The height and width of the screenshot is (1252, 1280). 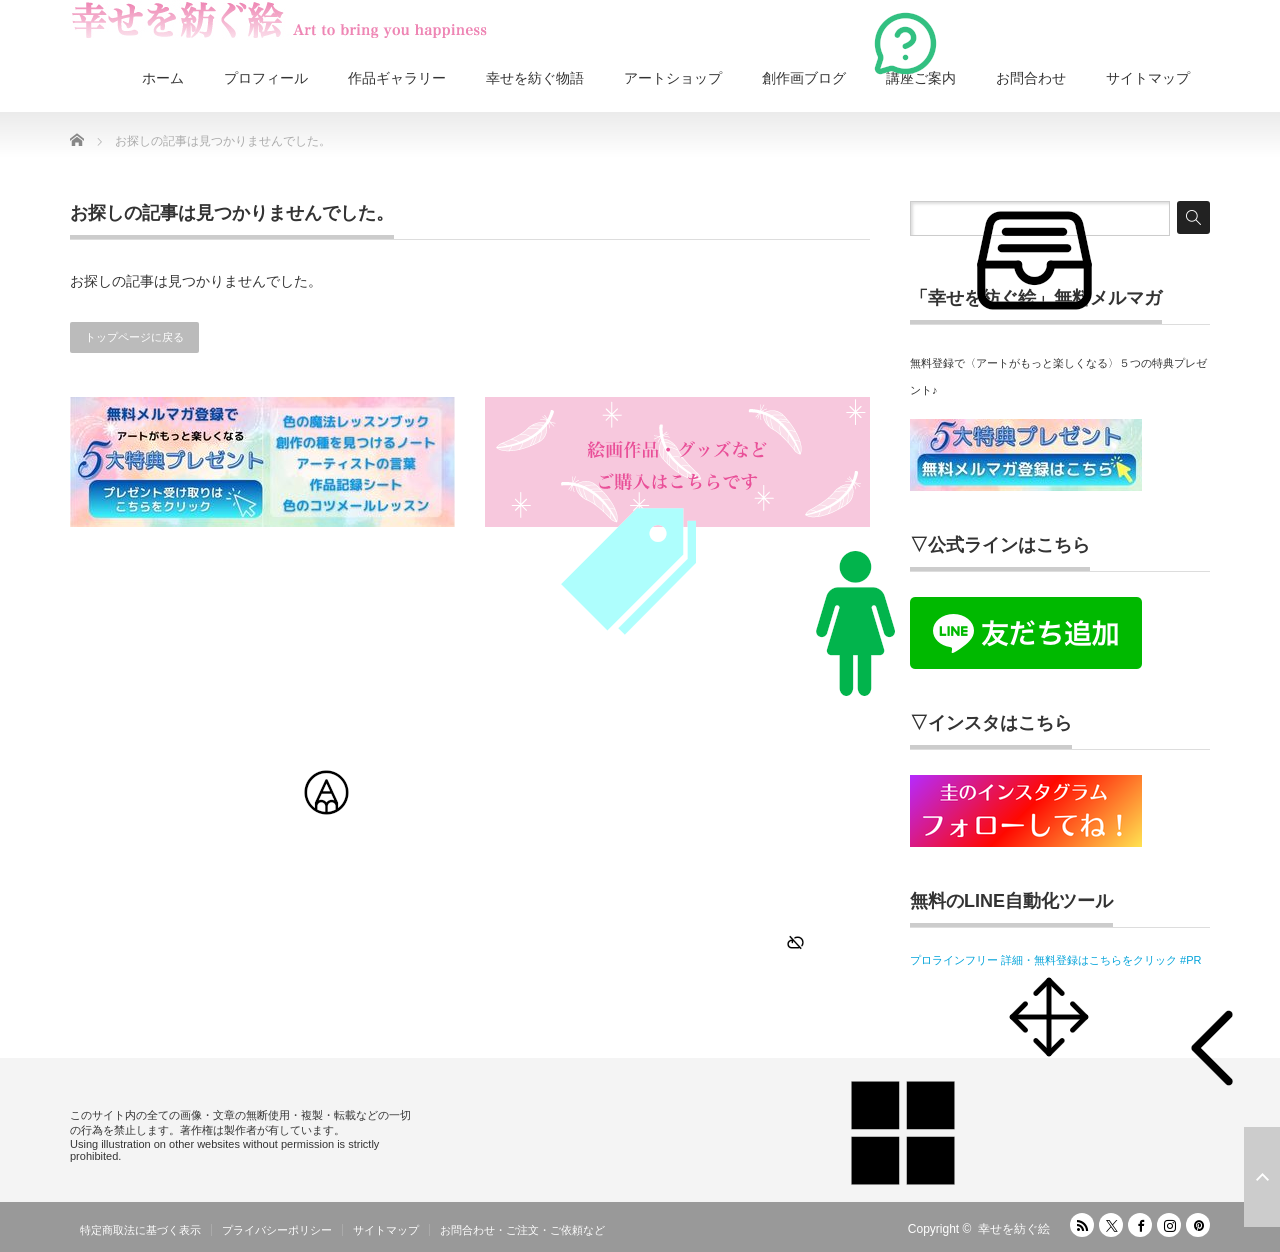 What do you see at coordinates (1049, 1017) in the screenshot?
I see `move or reposition an element` at bounding box center [1049, 1017].